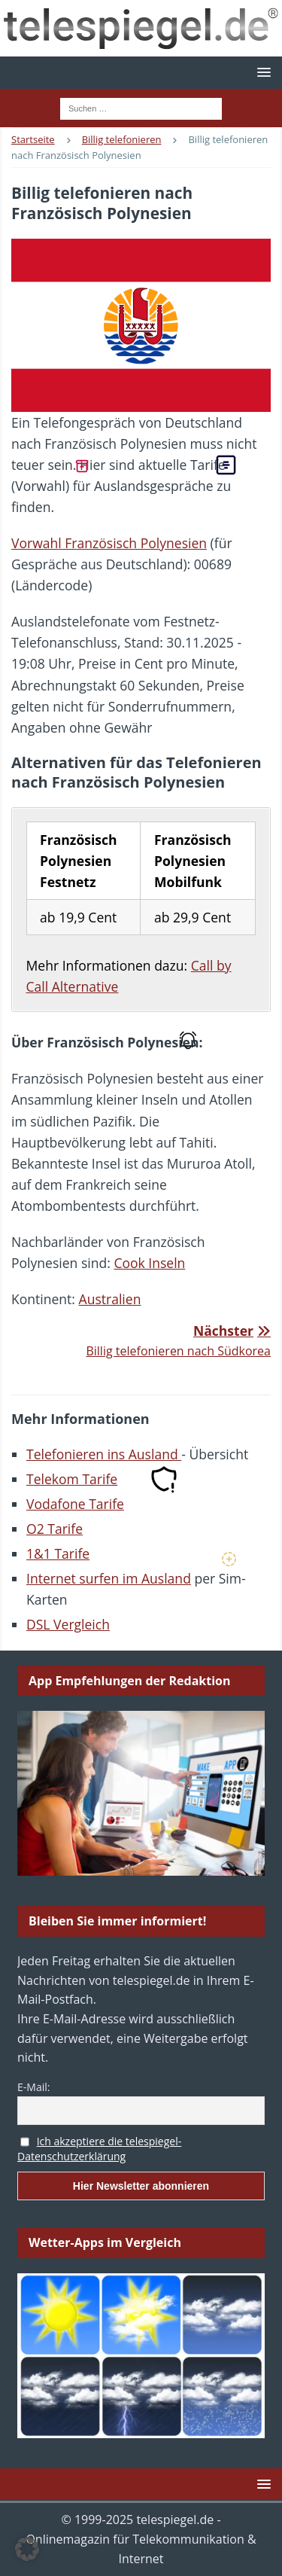  What do you see at coordinates (229, 1559) in the screenshot?
I see `add a new item or element` at bounding box center [229, 1559].